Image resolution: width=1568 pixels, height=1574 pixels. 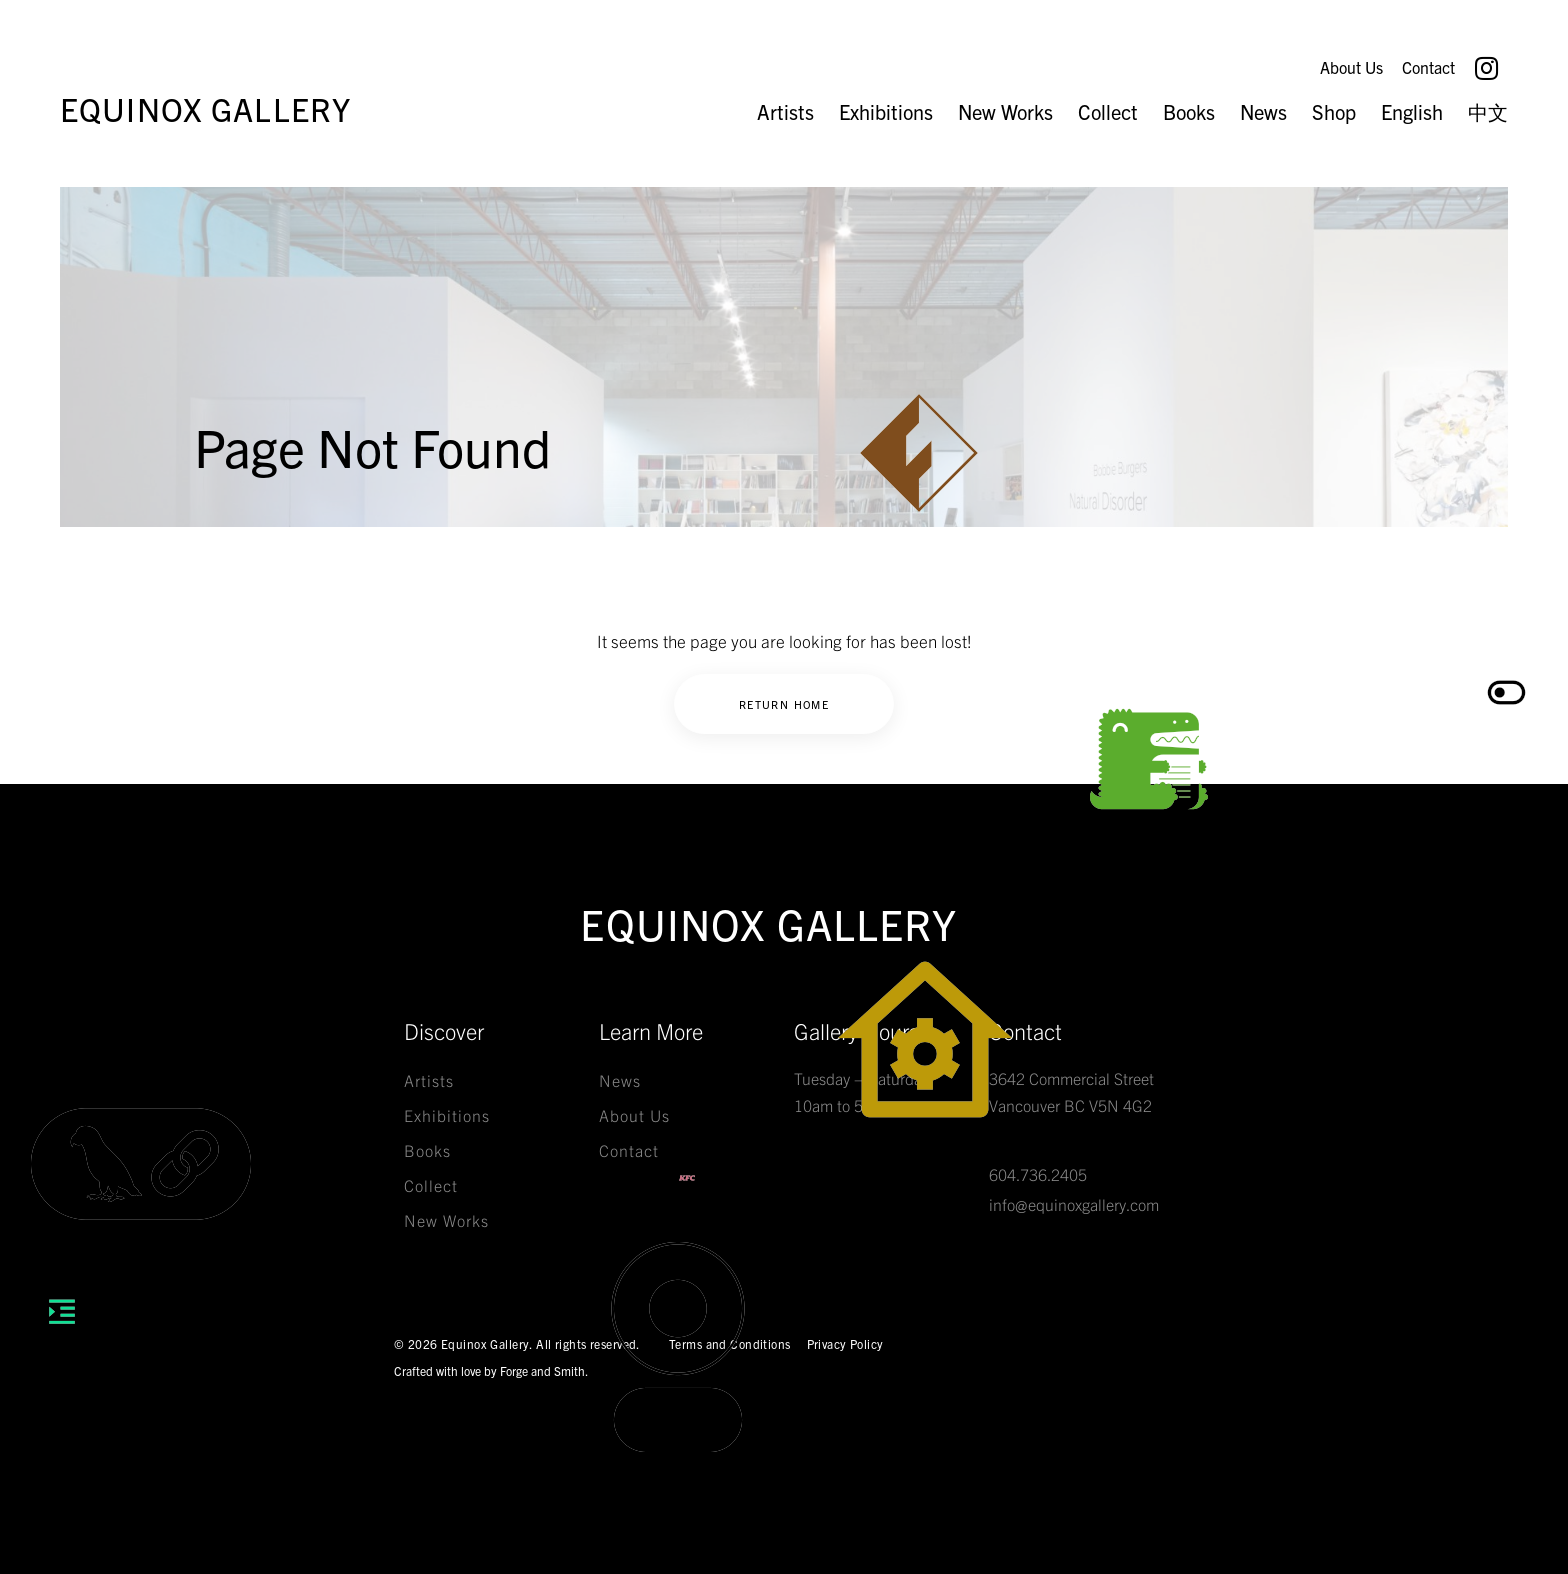 I want to click on KFC brand logo, so click(x=687, y=1178).